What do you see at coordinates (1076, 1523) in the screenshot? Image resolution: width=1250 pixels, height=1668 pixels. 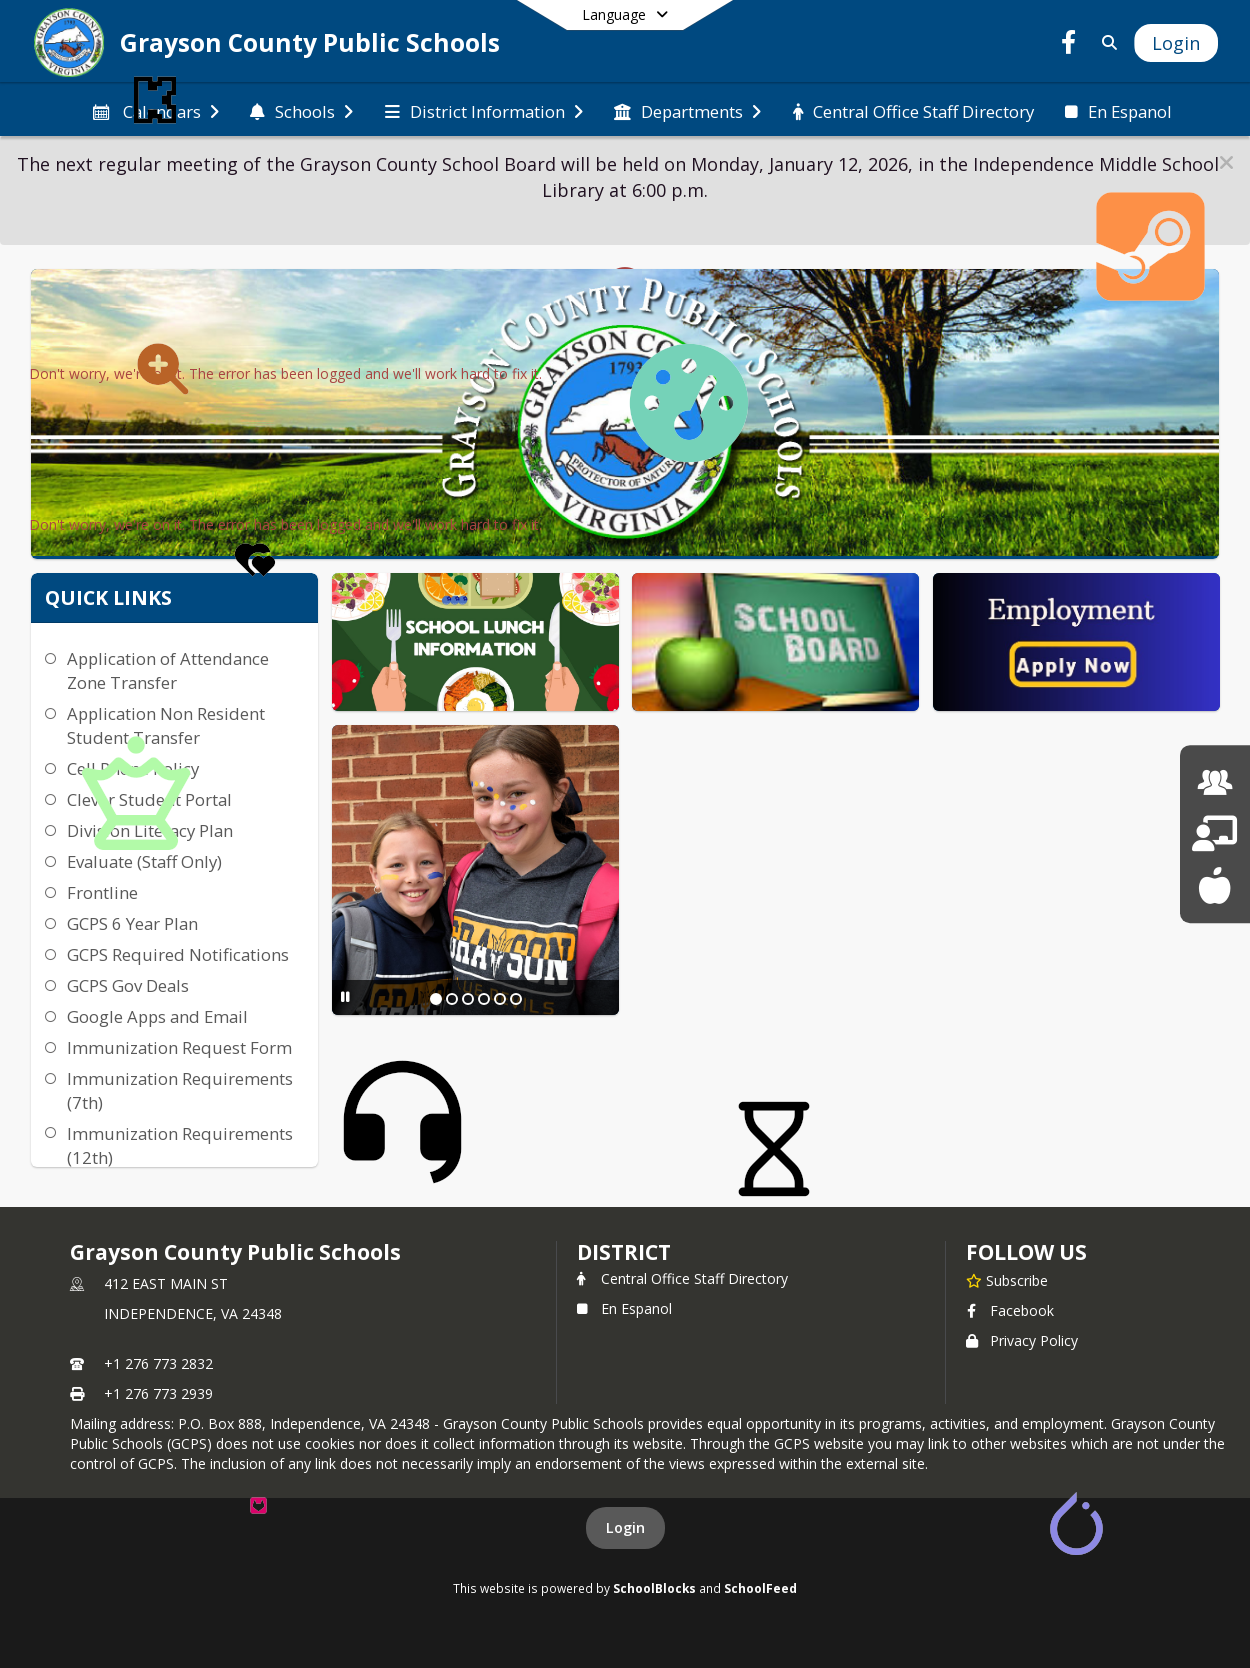 I see `PyTorch machine learning framework logo` at bounding box center [1076, 1523].